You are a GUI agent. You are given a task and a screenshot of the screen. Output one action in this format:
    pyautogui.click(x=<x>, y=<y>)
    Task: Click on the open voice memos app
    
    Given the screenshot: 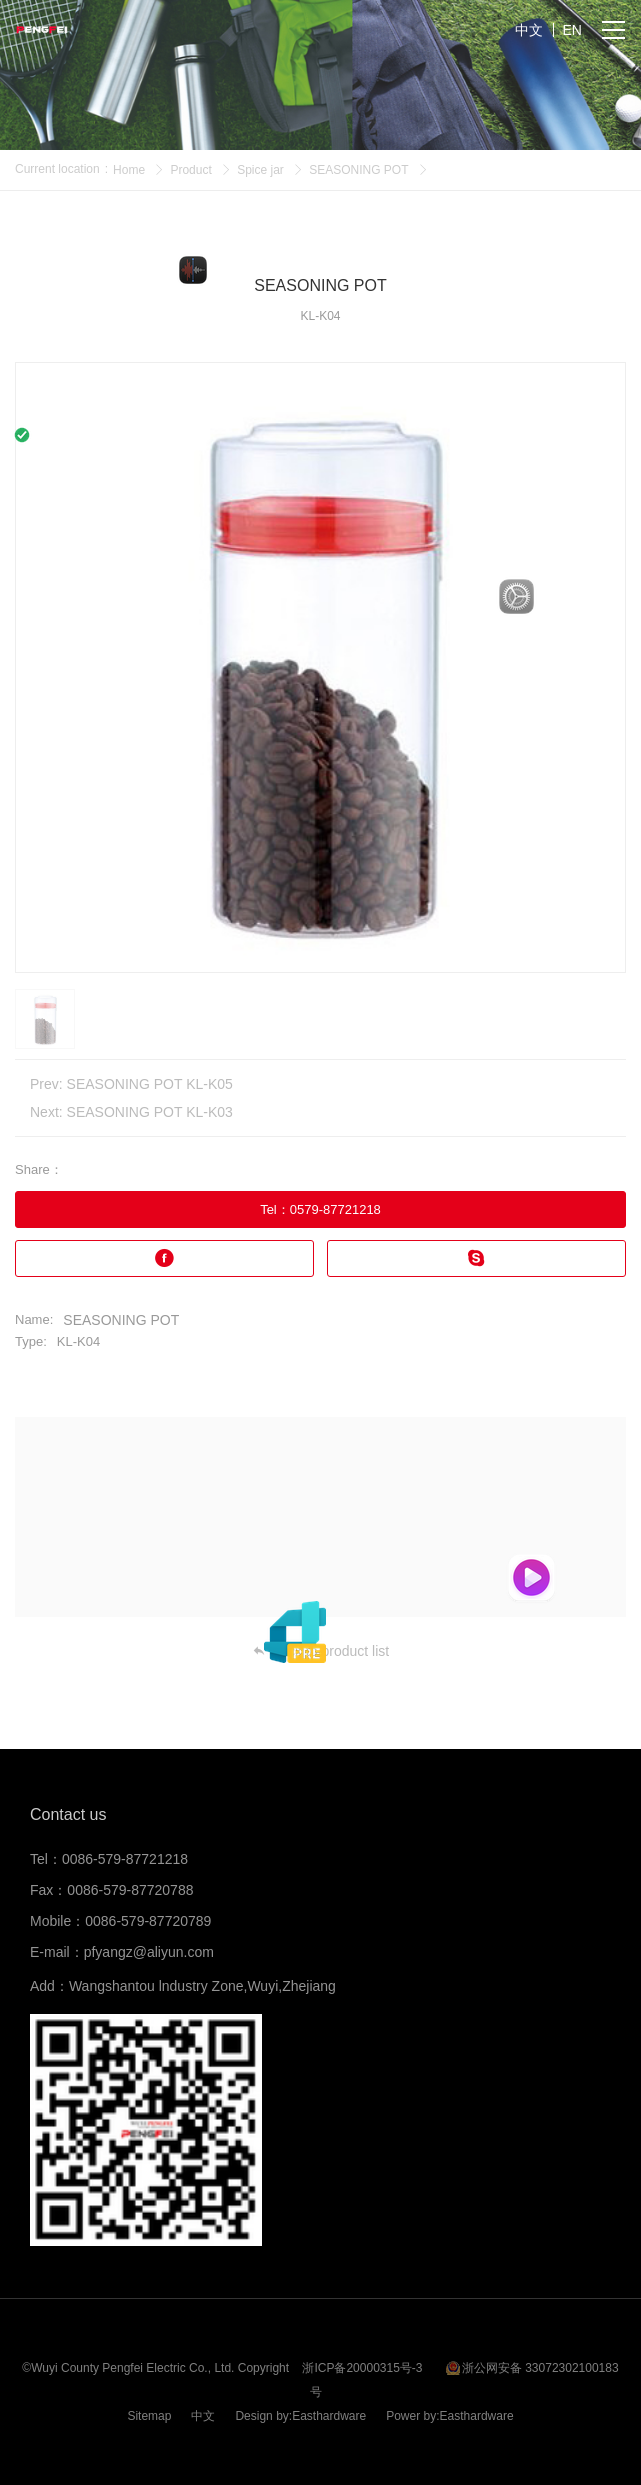 What is the action you would take?
    pyautogui.click(x=193, y=270)
    